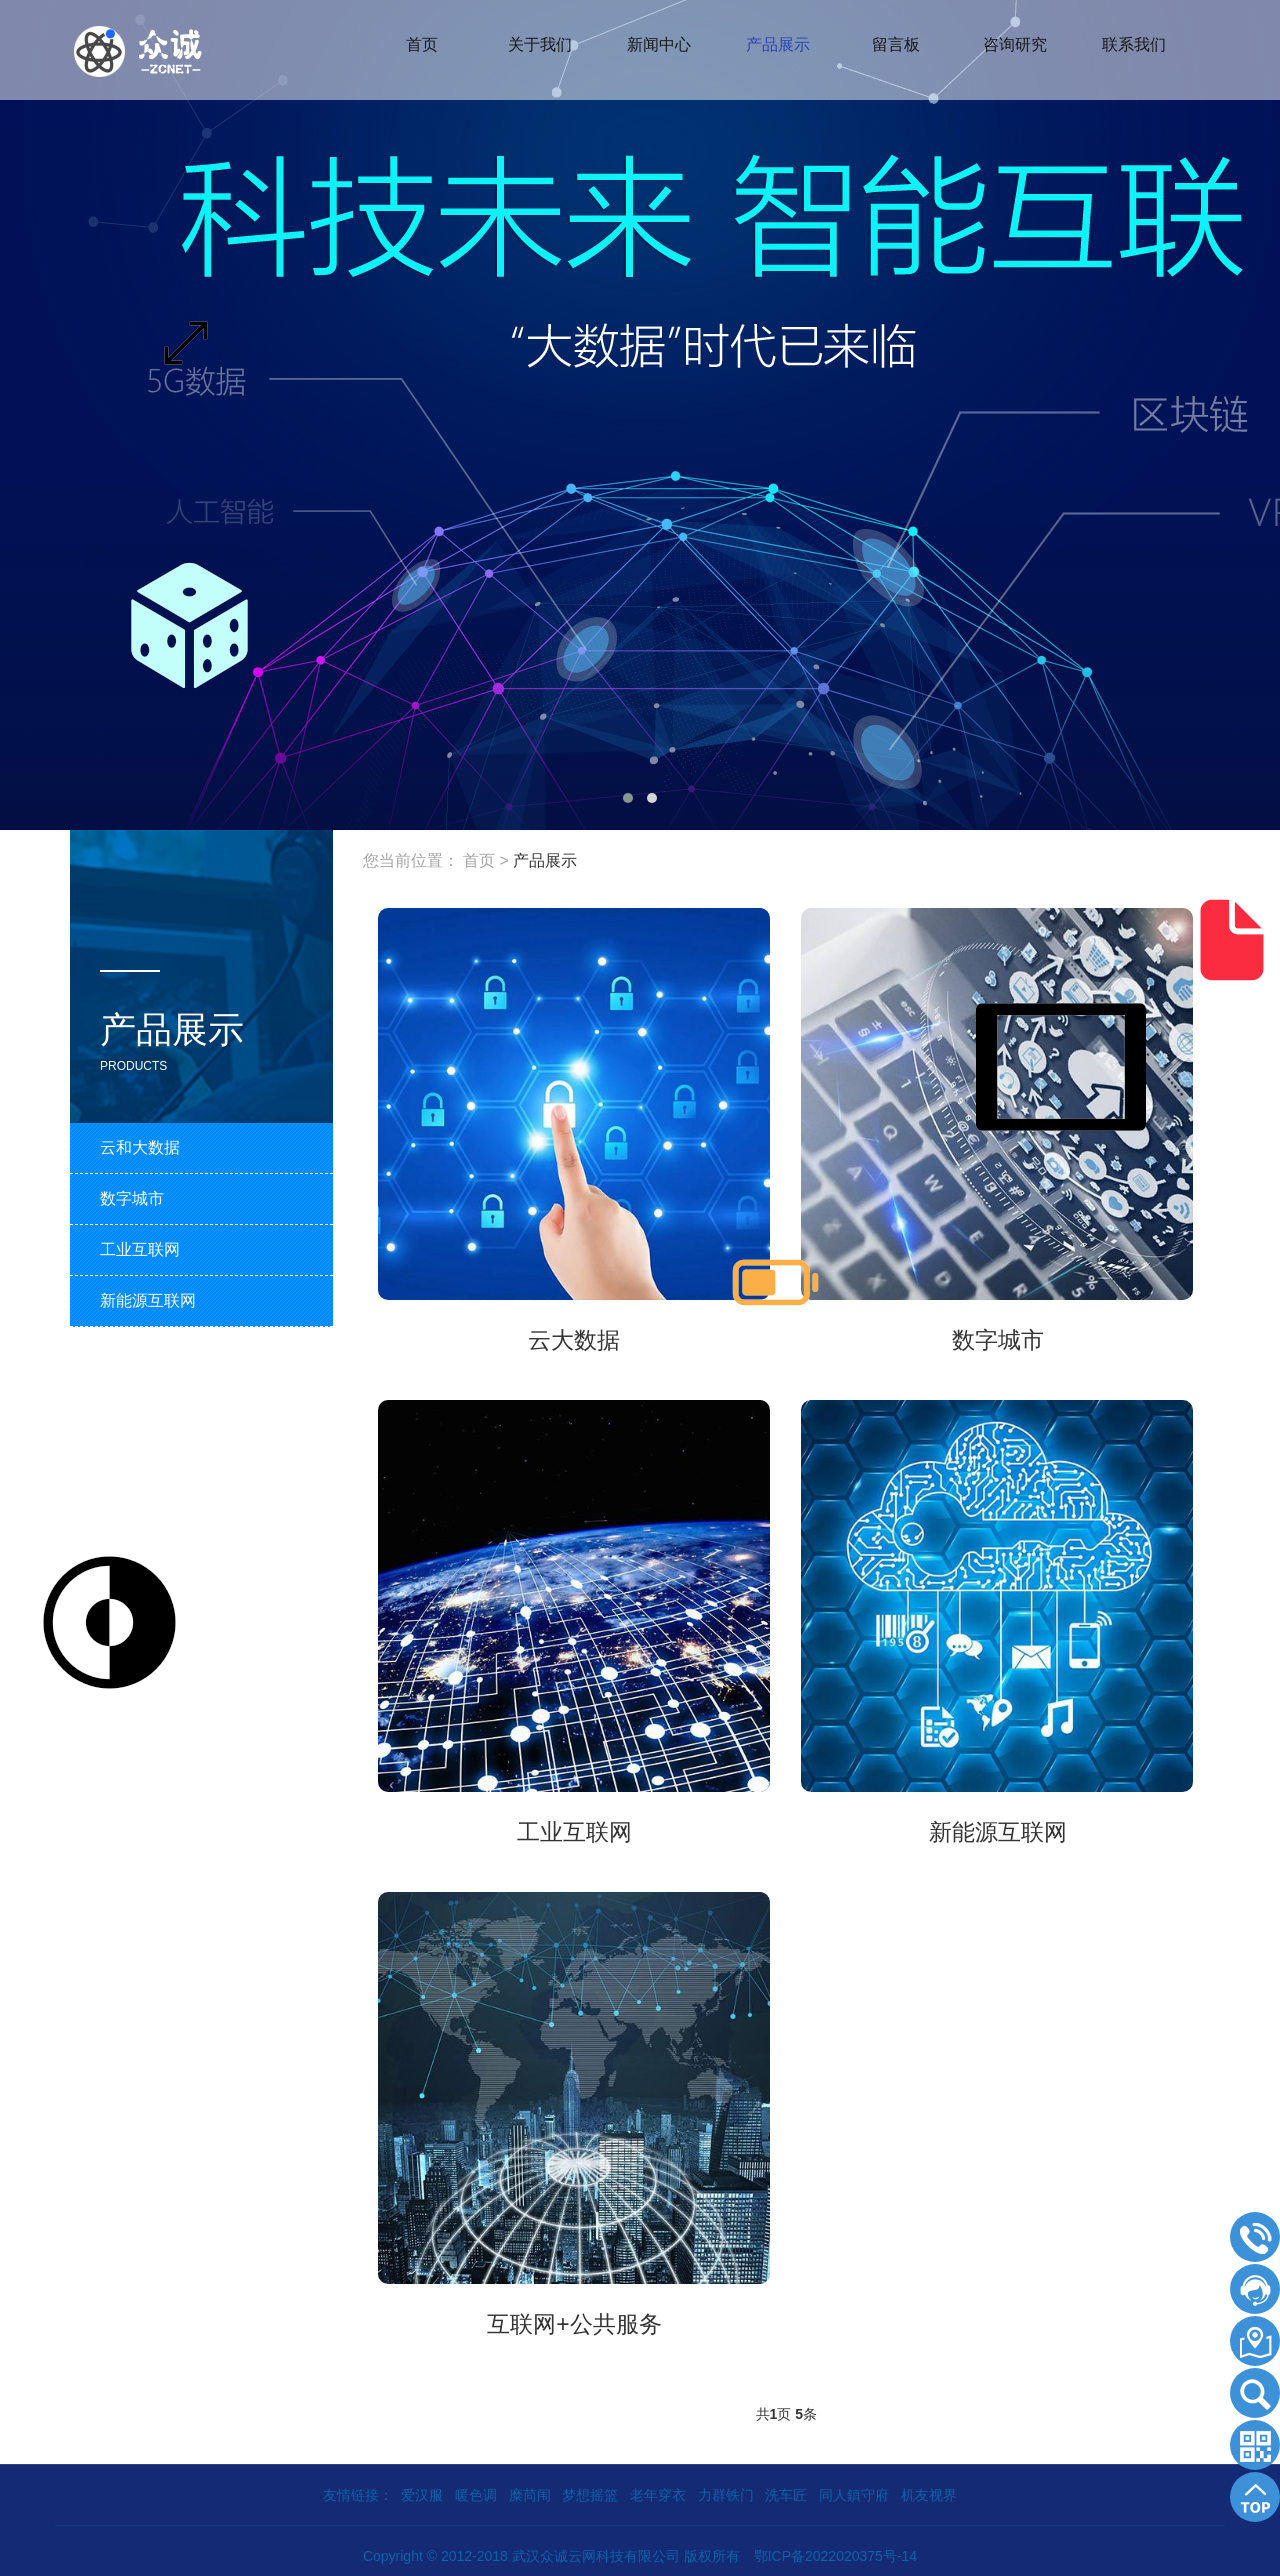 The height and width of the screenshot is (2576, 1280). What do you see at coordinates (109, 1622) in the screenshot?
I see `toggle invert colors mode` at bounding box center [109, 1622].